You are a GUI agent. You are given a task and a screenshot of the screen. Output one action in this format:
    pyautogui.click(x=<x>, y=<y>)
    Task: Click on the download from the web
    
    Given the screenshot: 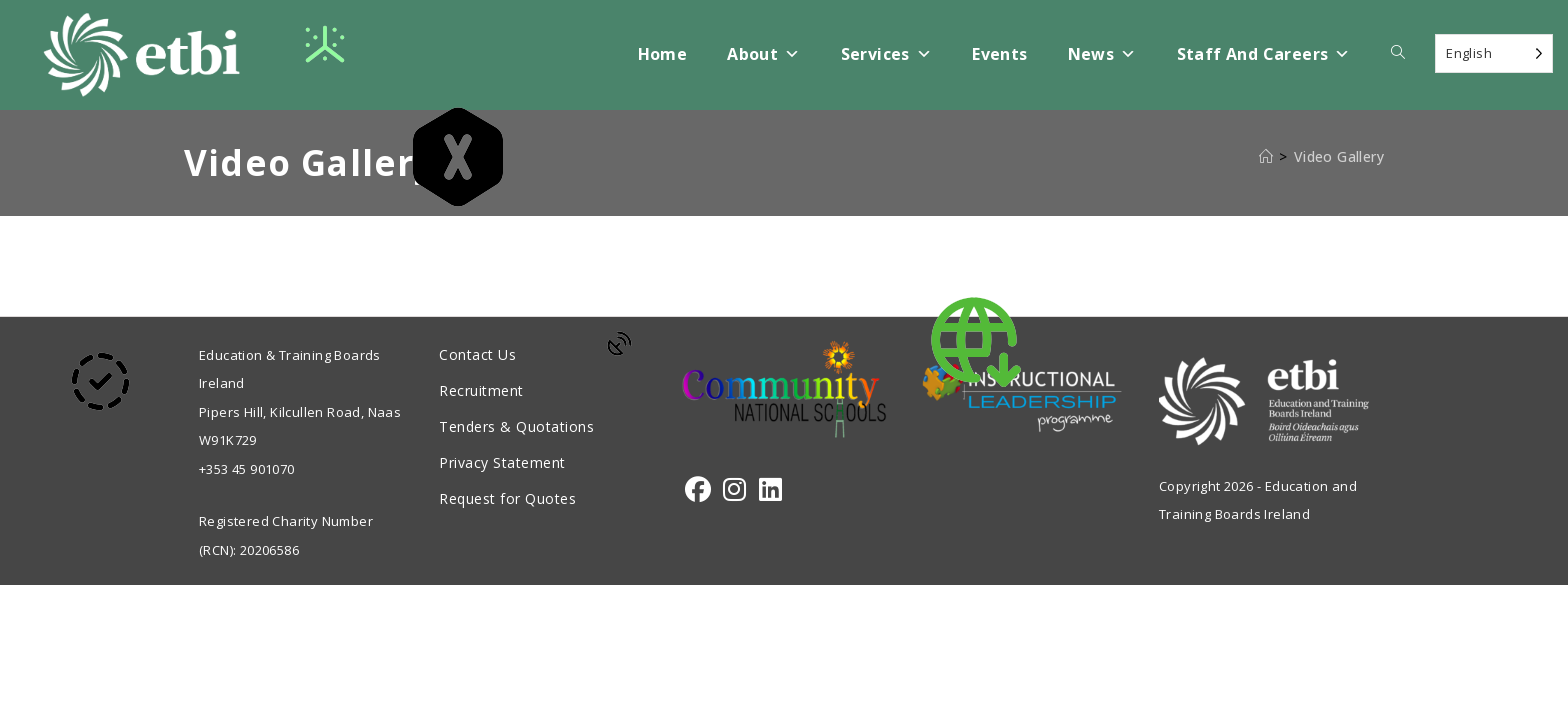 What is the action you would take?
    pyautogui.click(x=974, y=340)
    